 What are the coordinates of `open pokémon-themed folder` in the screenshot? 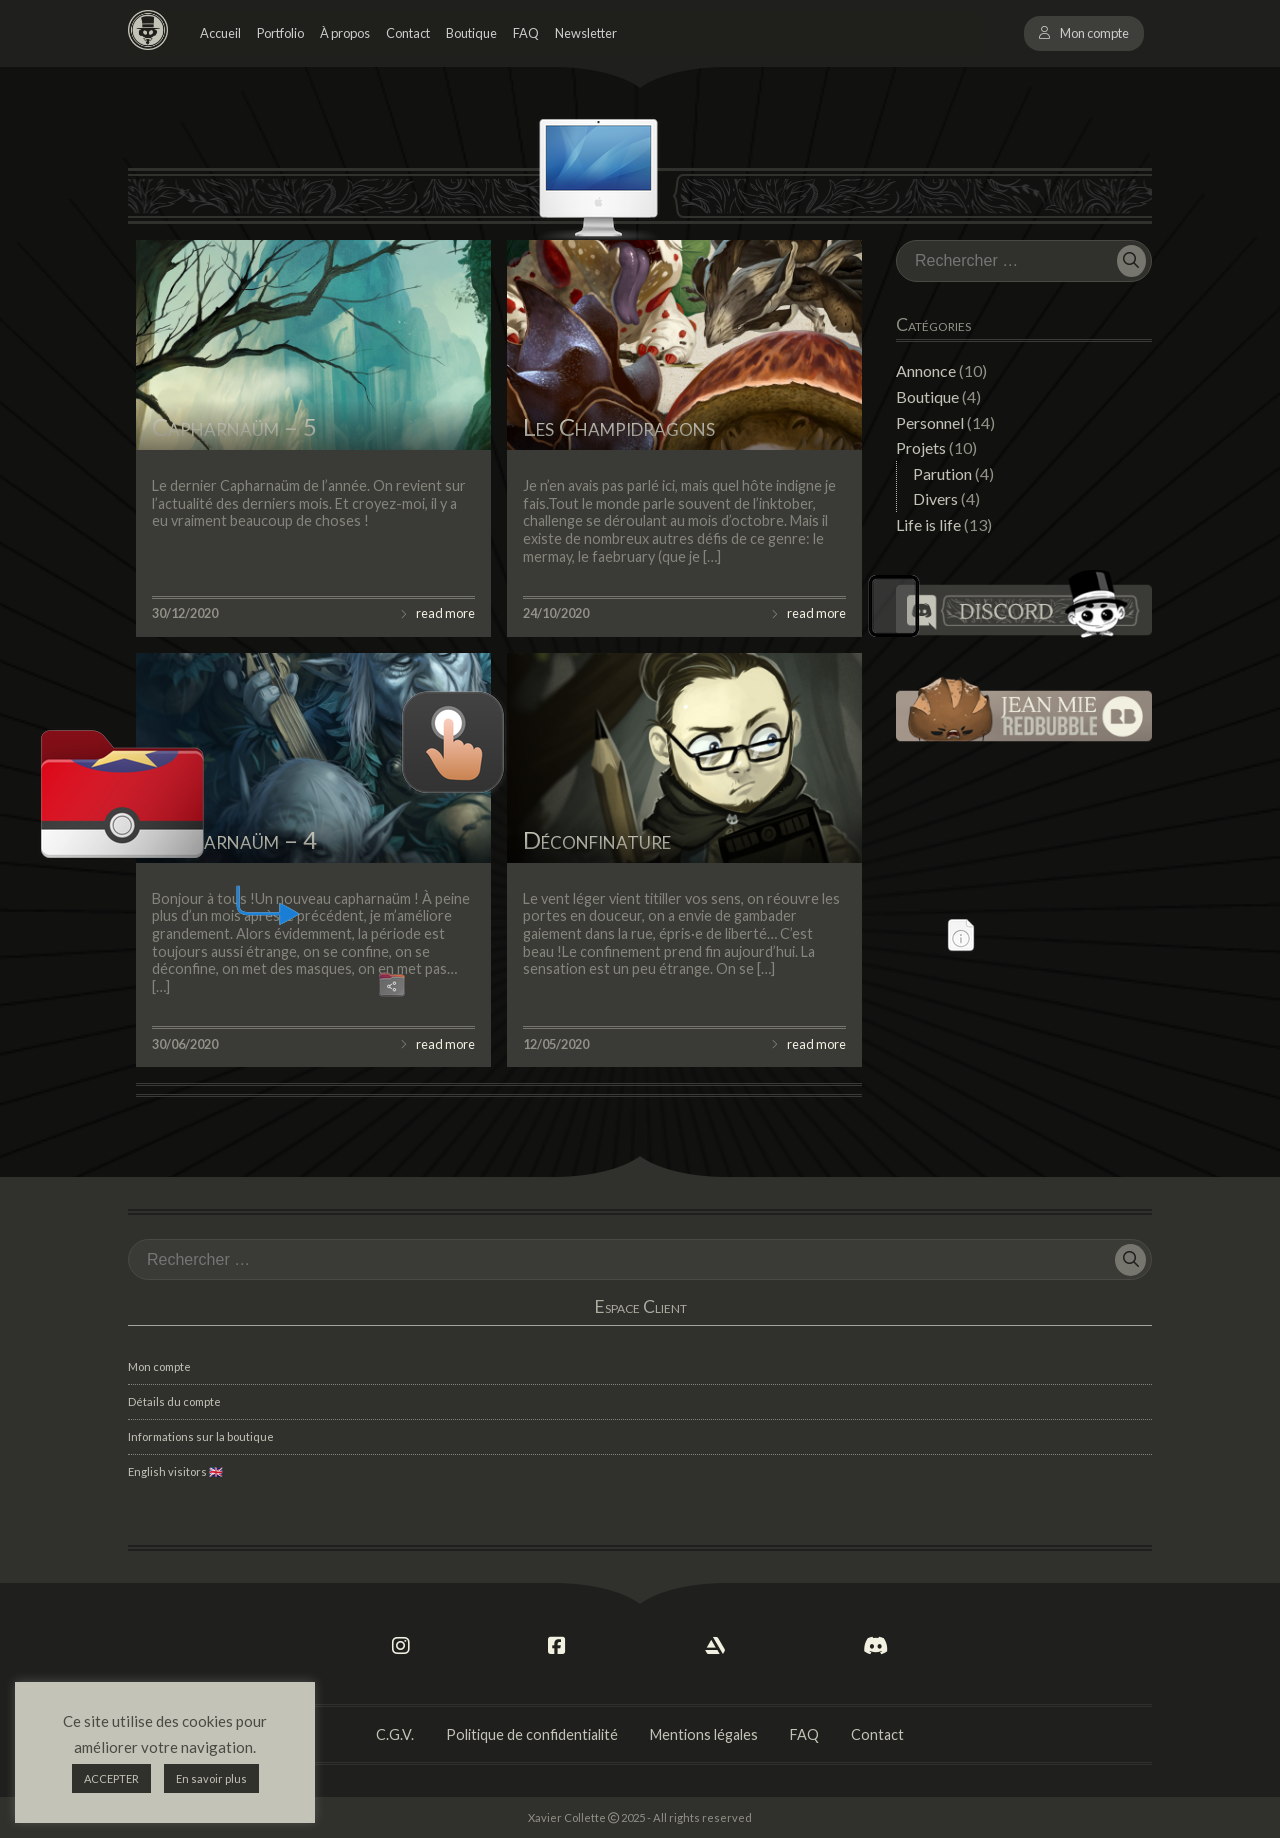 It's located at (121, 798).